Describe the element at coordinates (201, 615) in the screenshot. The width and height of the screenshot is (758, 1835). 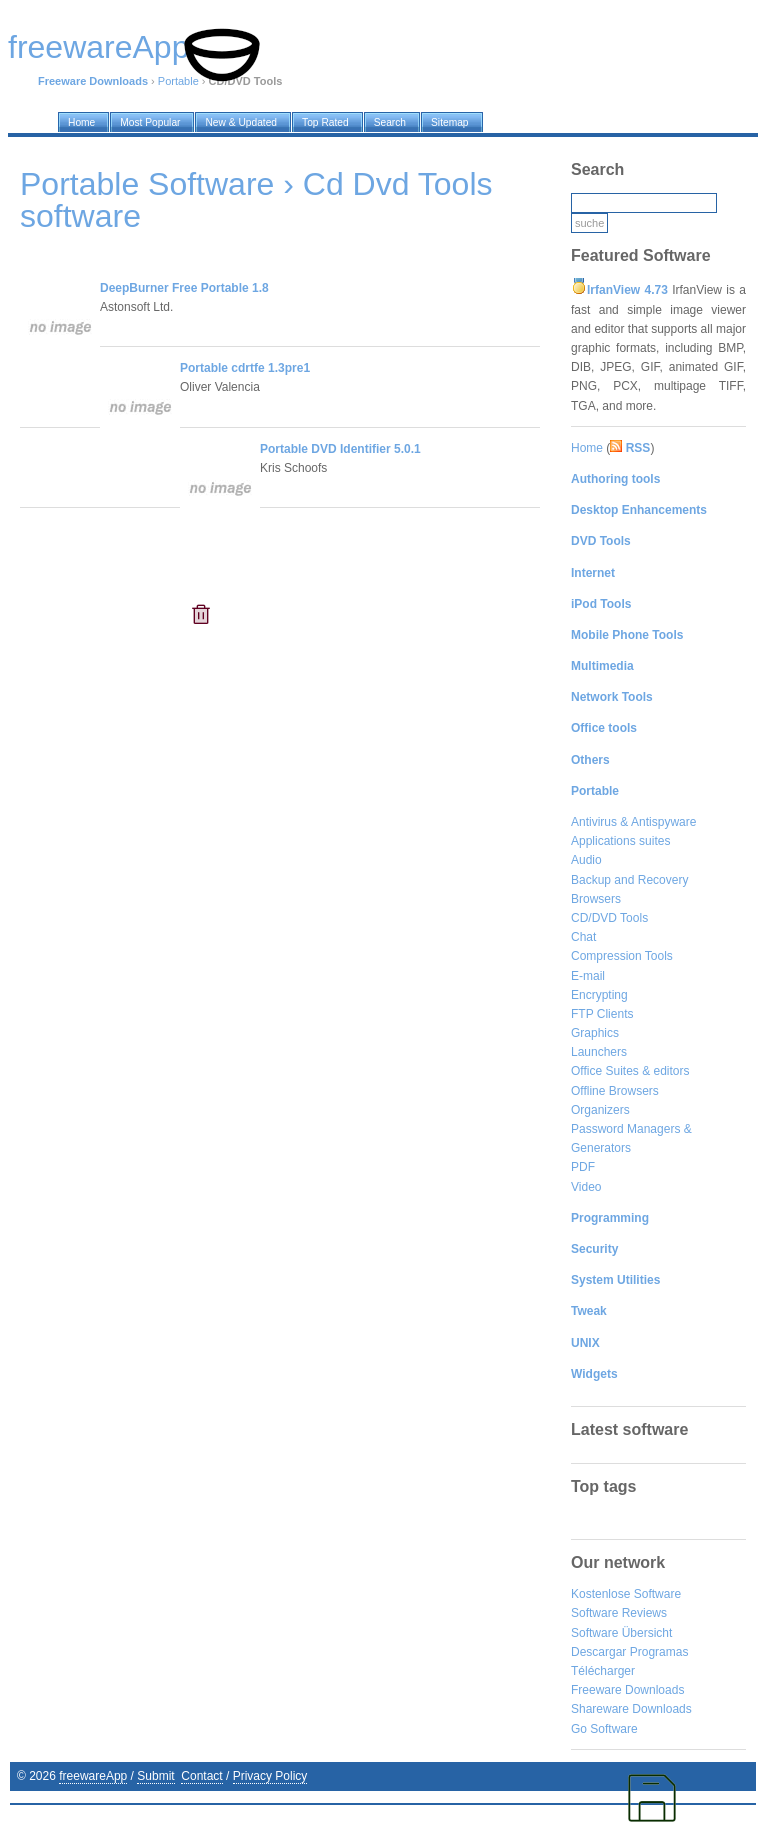
I see `delete selected item` at that location.